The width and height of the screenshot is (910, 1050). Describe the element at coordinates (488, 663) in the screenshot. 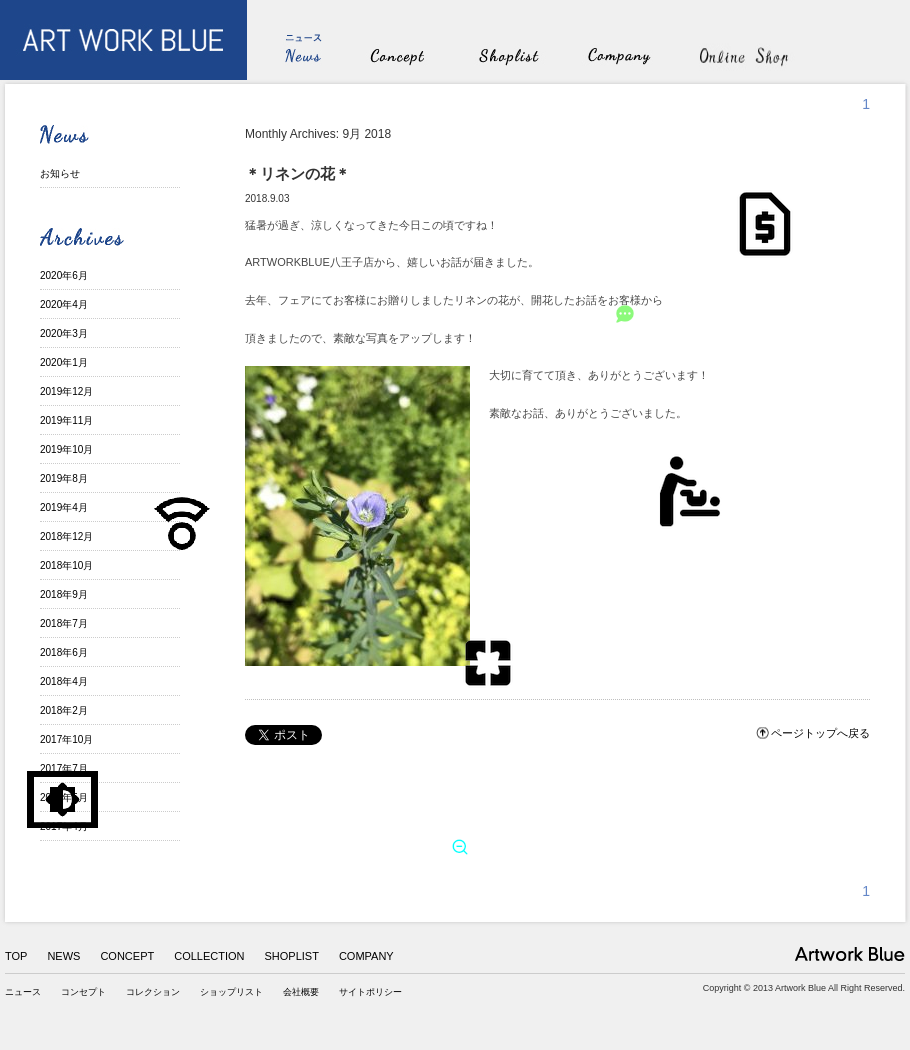

I see `access pages or documents` at that location.